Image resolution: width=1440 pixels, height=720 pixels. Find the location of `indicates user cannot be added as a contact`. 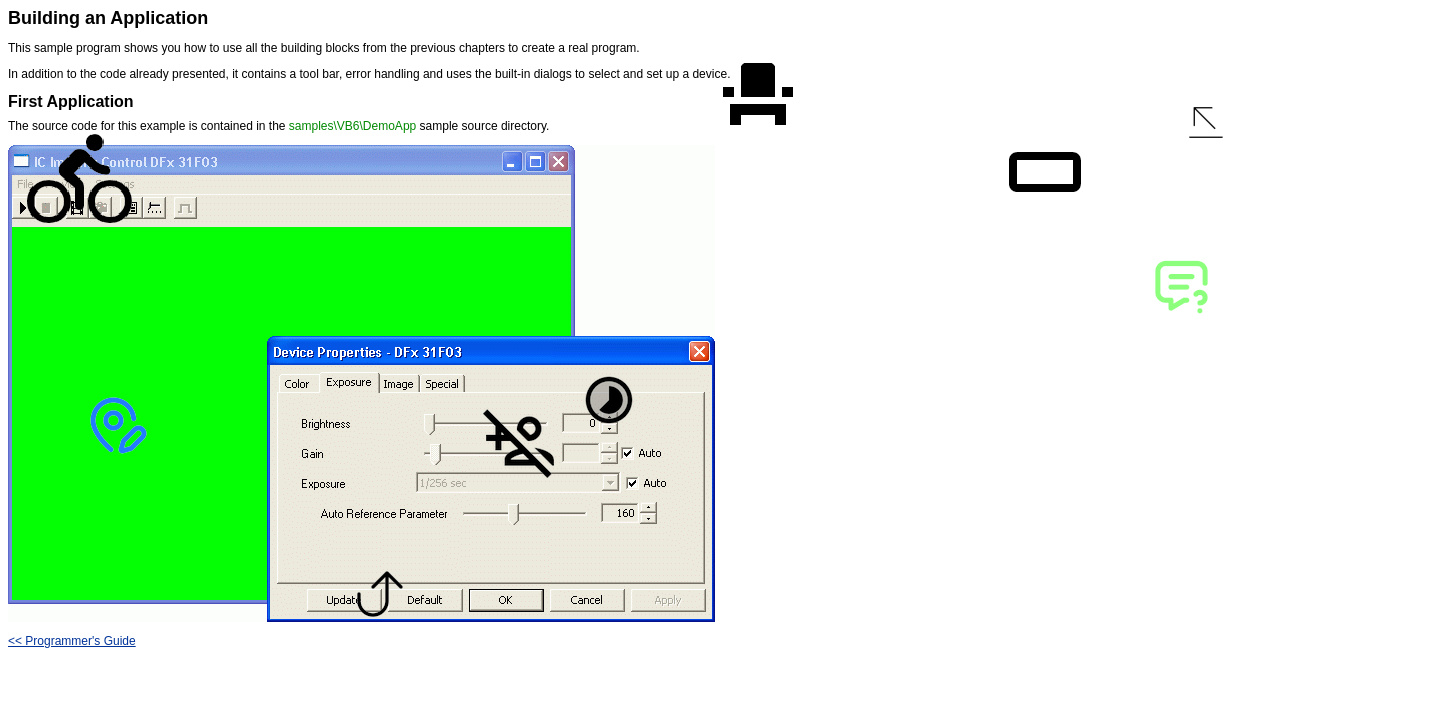

indicates user cannot be added as a contact is located at coordinates (520, 441).